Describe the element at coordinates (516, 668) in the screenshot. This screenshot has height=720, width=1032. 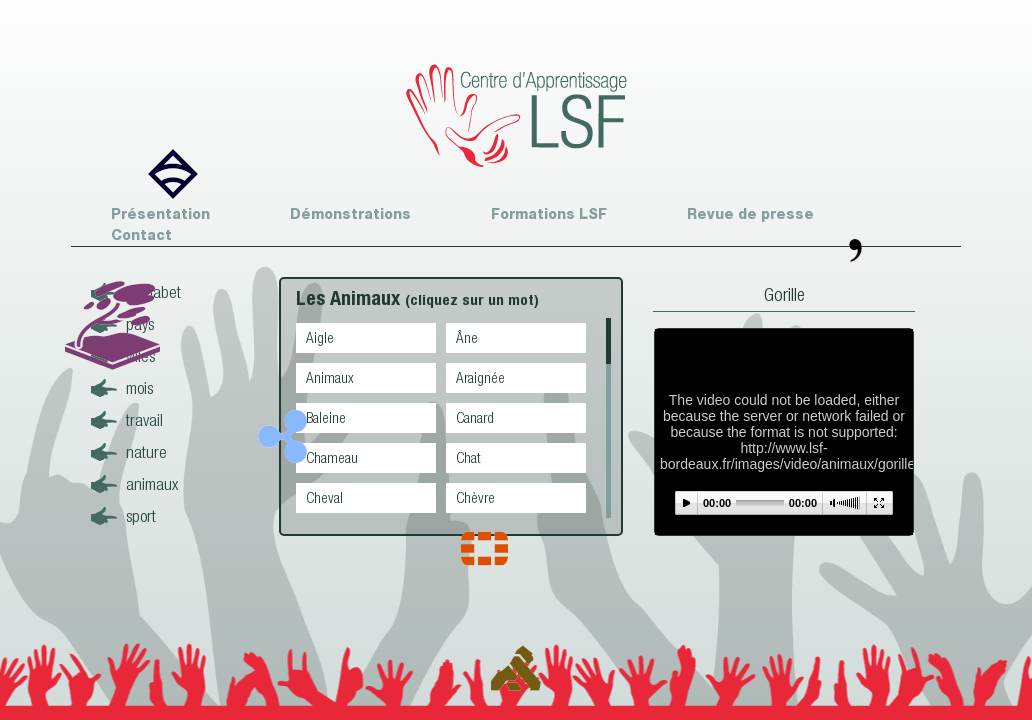
I see `Kong API gateway logo` at that location.